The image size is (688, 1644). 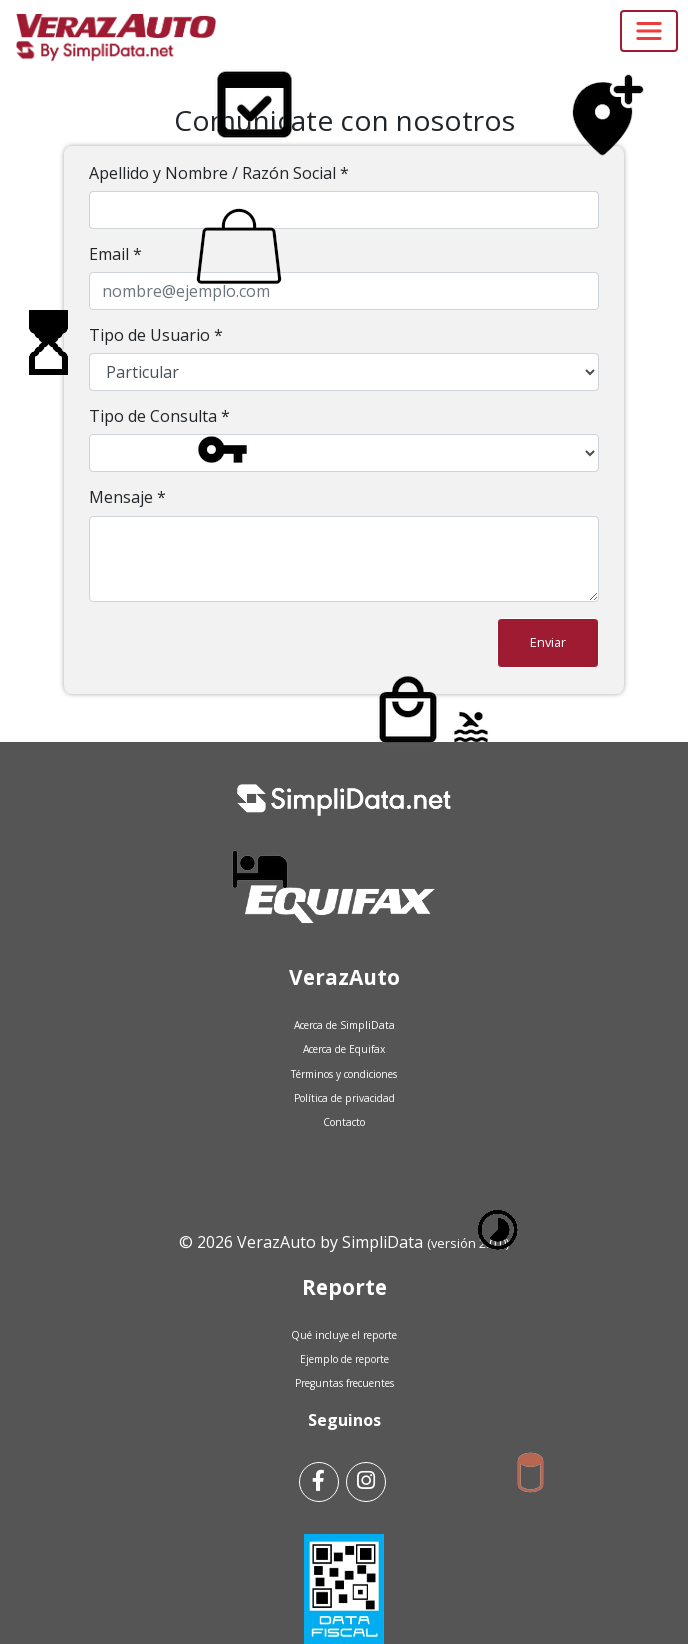 I want to click on access shopping or retail features, so click(x=408, y=711).